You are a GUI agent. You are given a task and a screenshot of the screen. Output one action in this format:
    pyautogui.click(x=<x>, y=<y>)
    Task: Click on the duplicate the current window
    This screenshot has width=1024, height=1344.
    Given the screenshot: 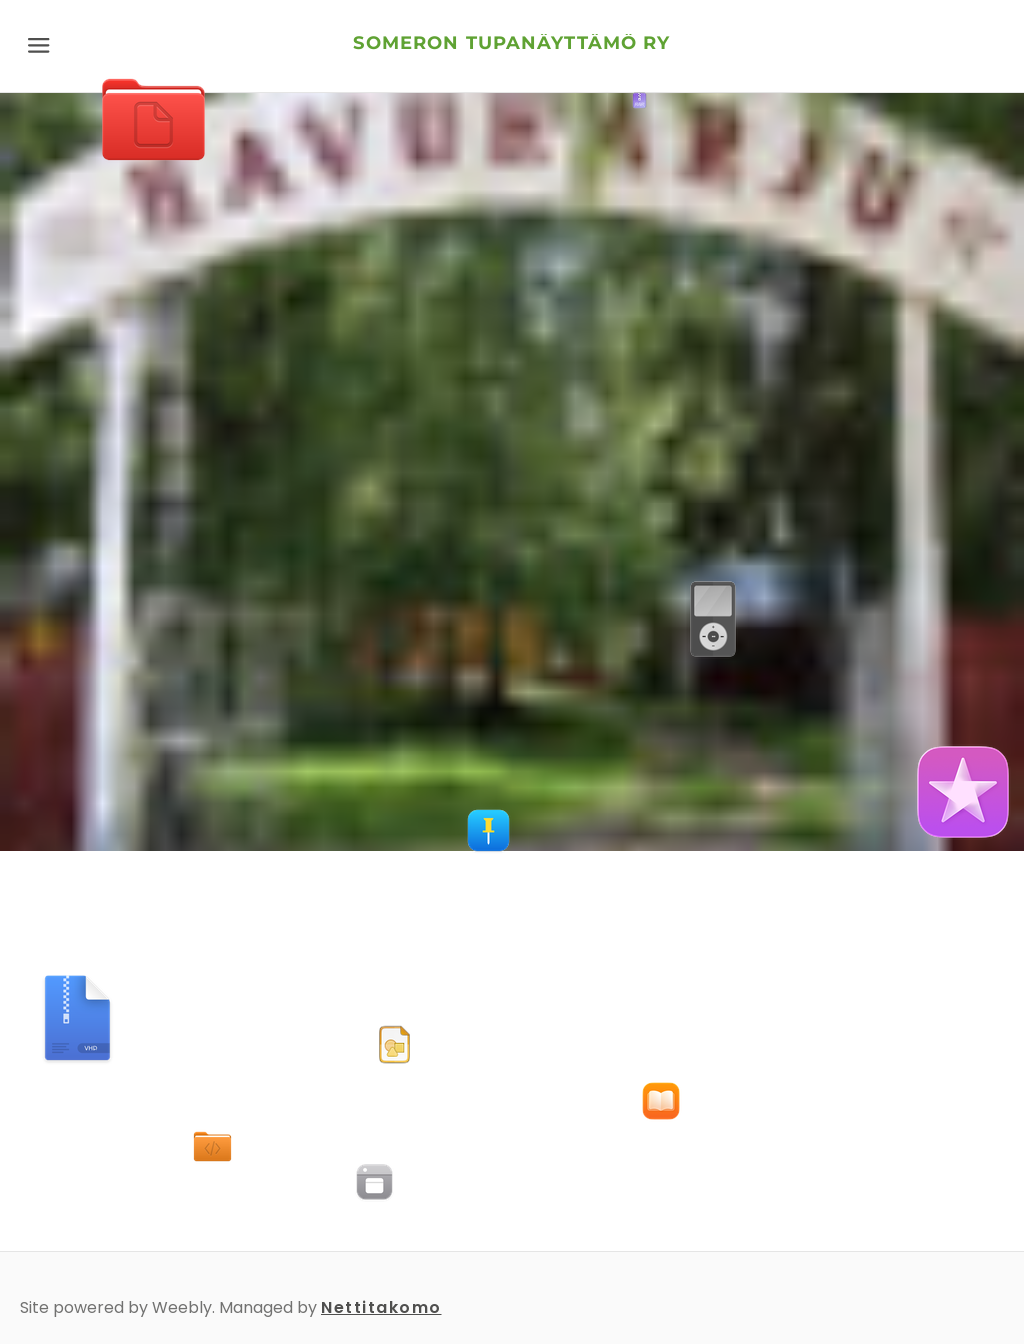 What is the action you would take?
    pyautogui.click(x=374, y=1182)
    